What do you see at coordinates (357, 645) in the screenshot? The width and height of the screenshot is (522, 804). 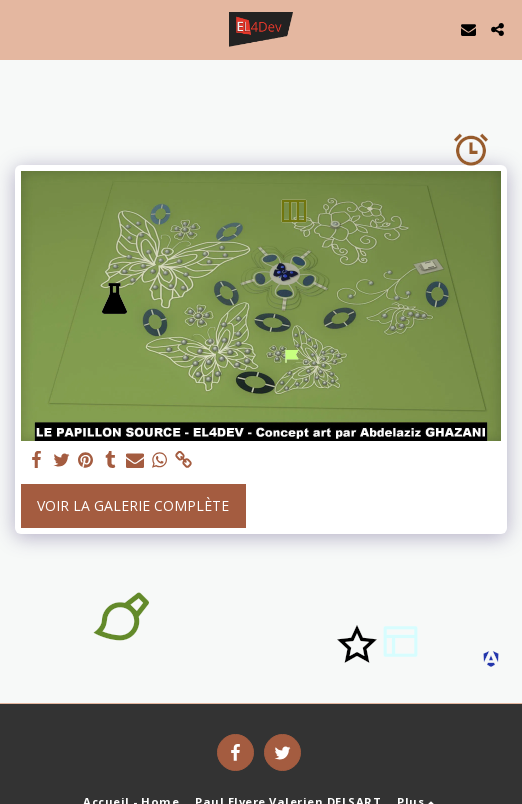 I see `add item to favorites` at bounding box center [357, 645].